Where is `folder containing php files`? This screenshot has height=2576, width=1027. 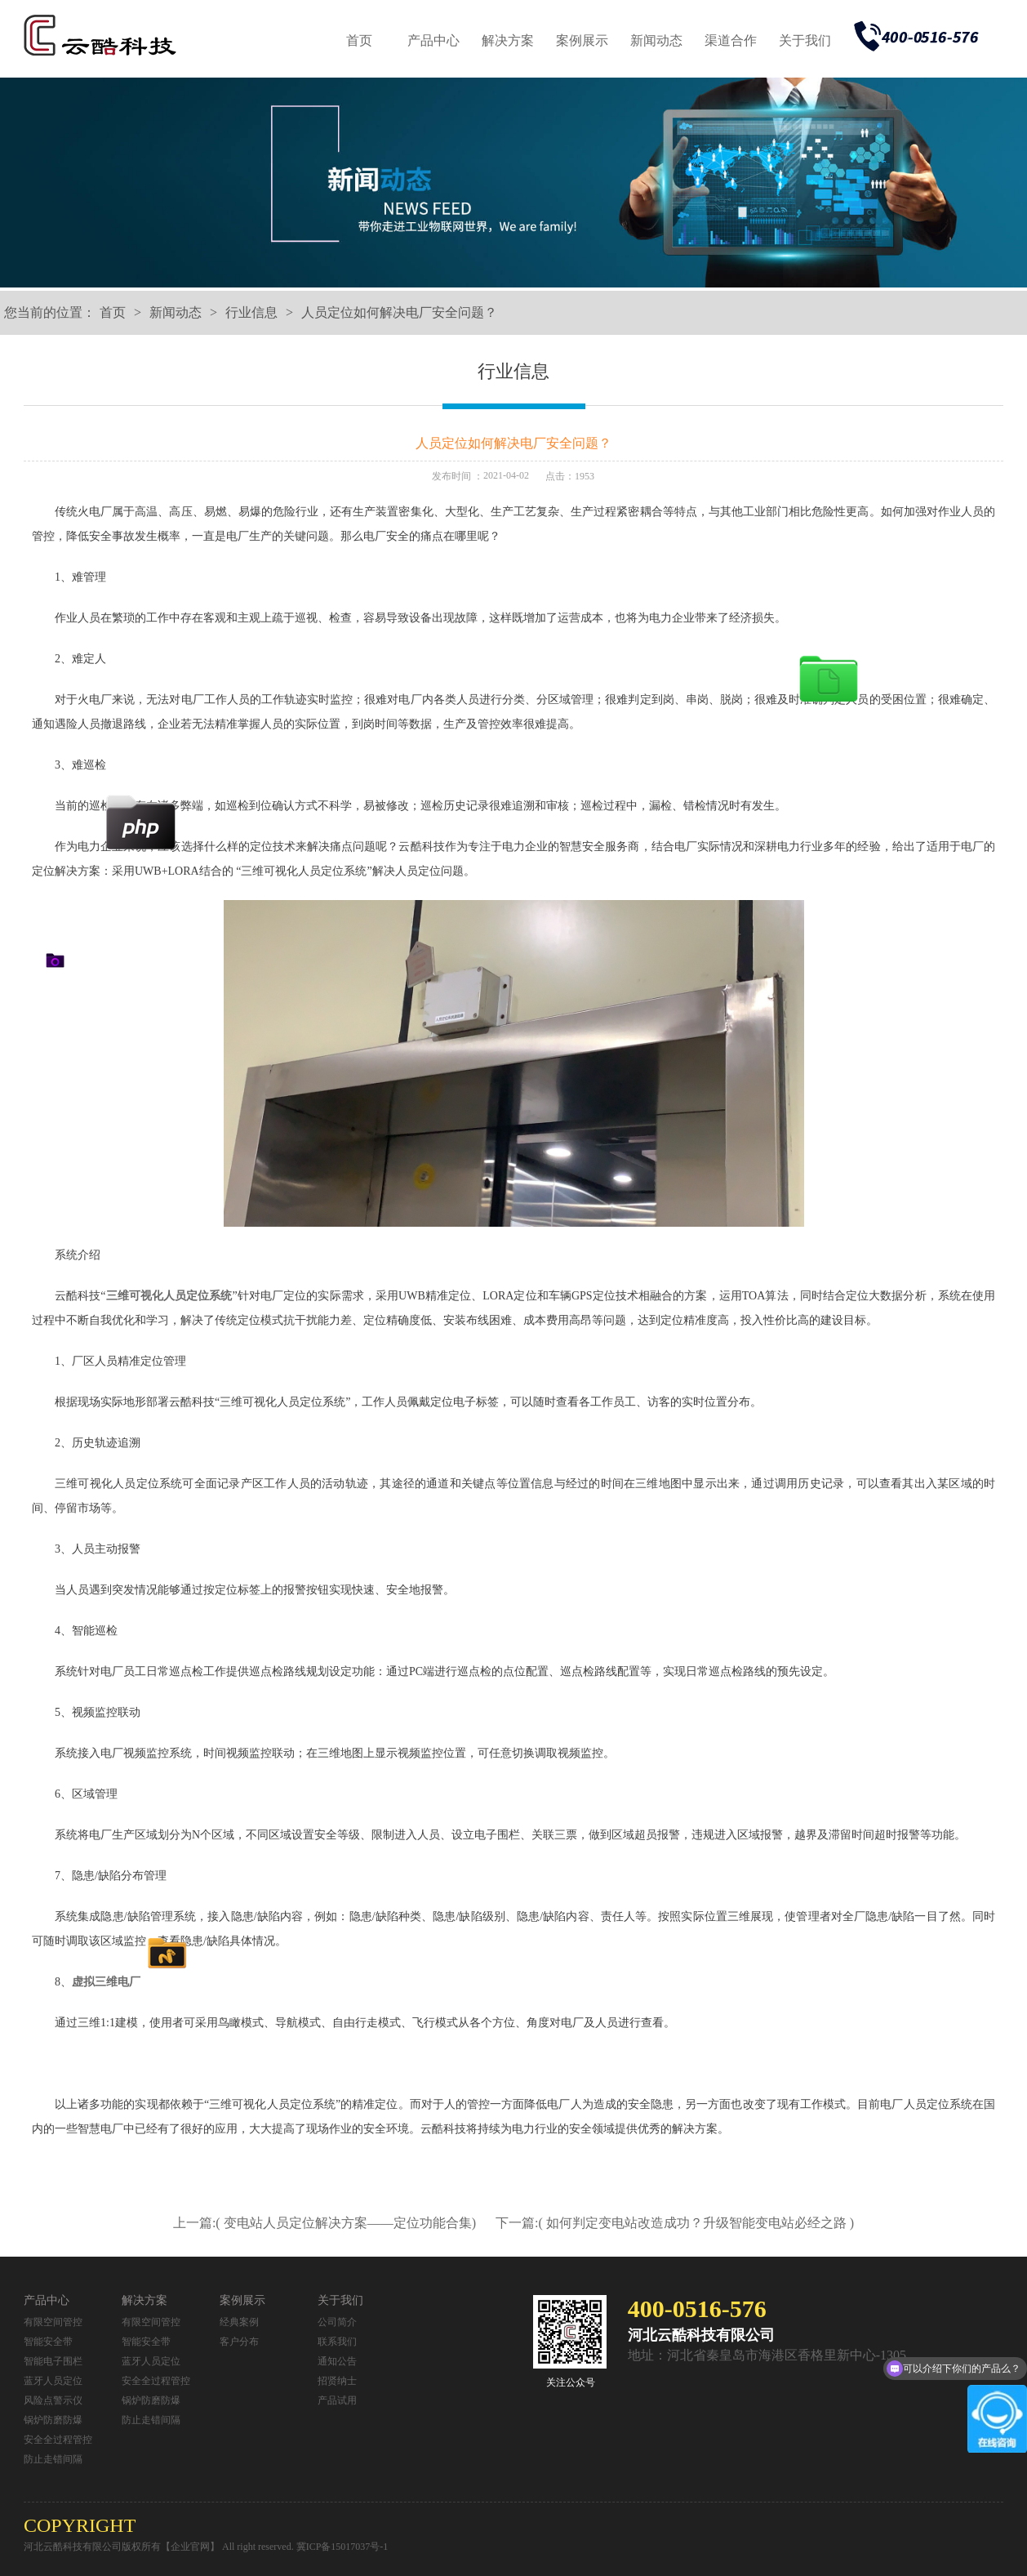 folder containing php files is located at coordinates (140, 824).